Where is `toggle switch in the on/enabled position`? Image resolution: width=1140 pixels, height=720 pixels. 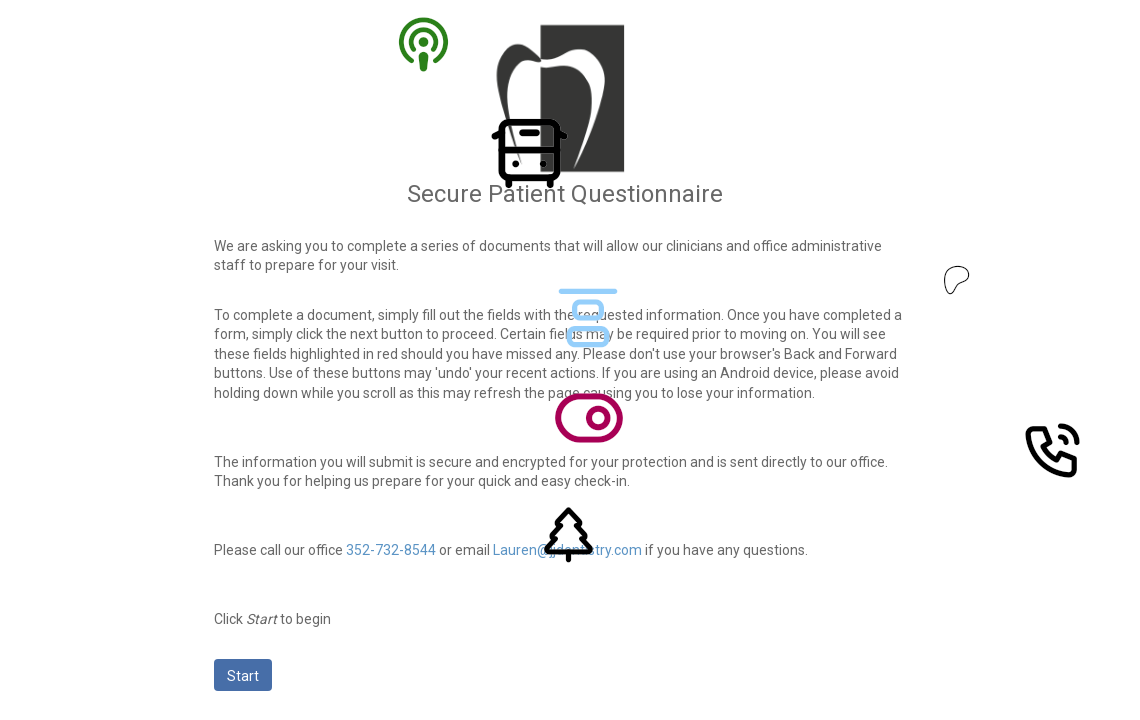 toggle switch in the on/enabled position is located at coordinates (589, 418).